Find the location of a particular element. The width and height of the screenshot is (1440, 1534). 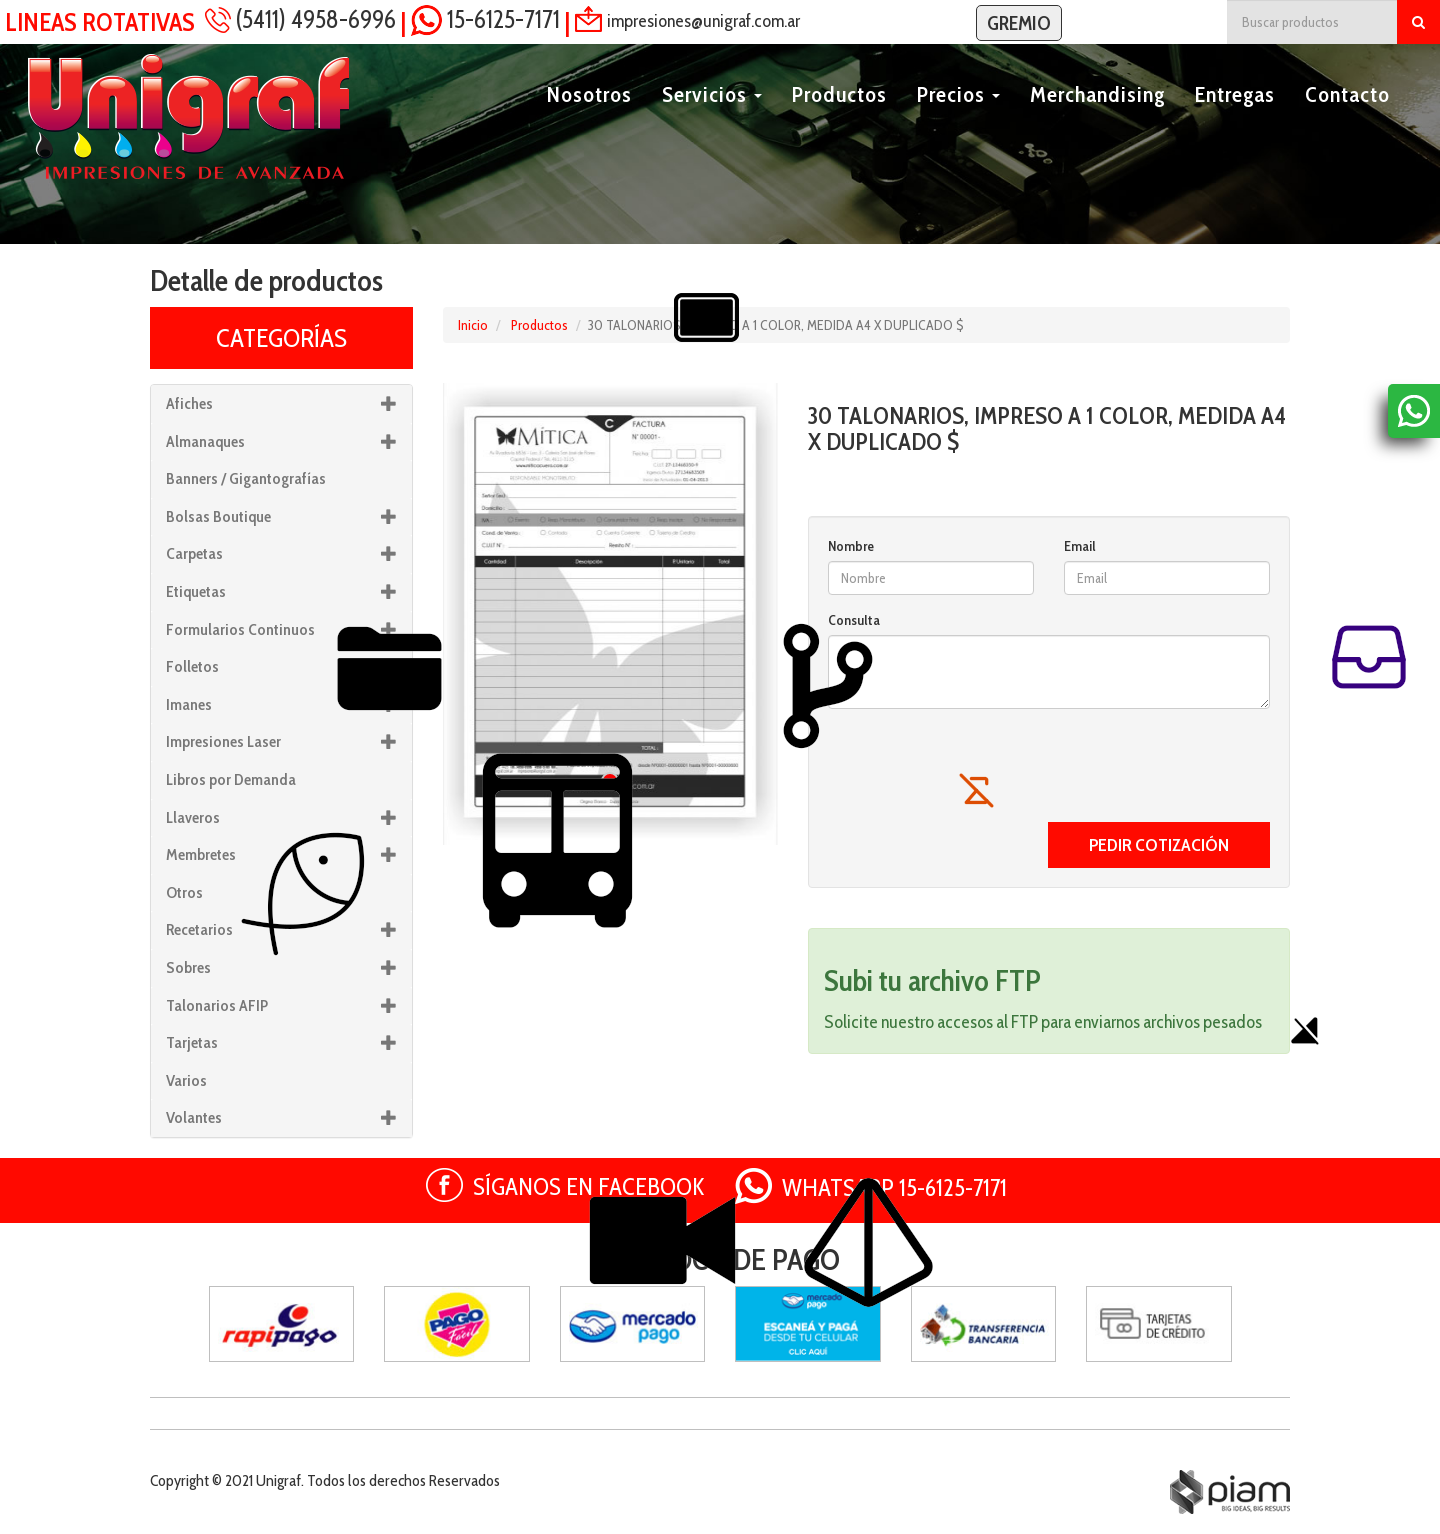

create a new git branch is located at coordinates (828, 686).